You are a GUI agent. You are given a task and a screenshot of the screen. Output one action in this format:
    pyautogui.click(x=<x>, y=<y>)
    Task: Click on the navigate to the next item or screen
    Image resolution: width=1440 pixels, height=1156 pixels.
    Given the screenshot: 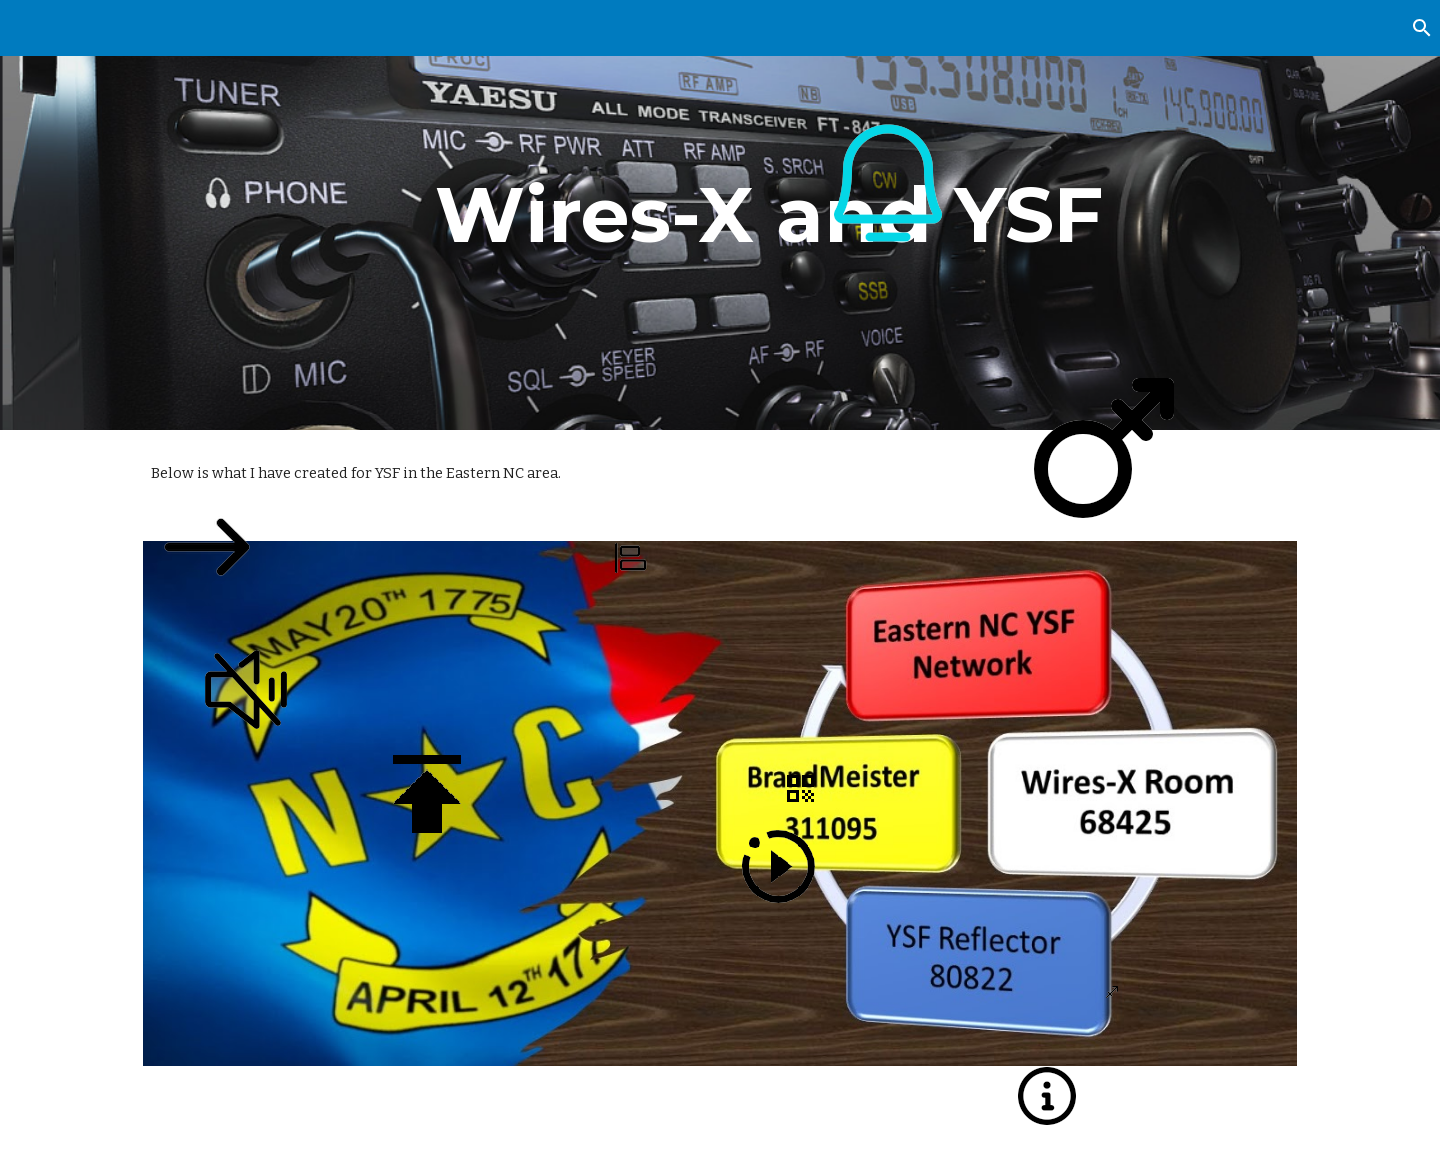 What is the action you would take?
    pyautogui.click(x=208, y=547)
    